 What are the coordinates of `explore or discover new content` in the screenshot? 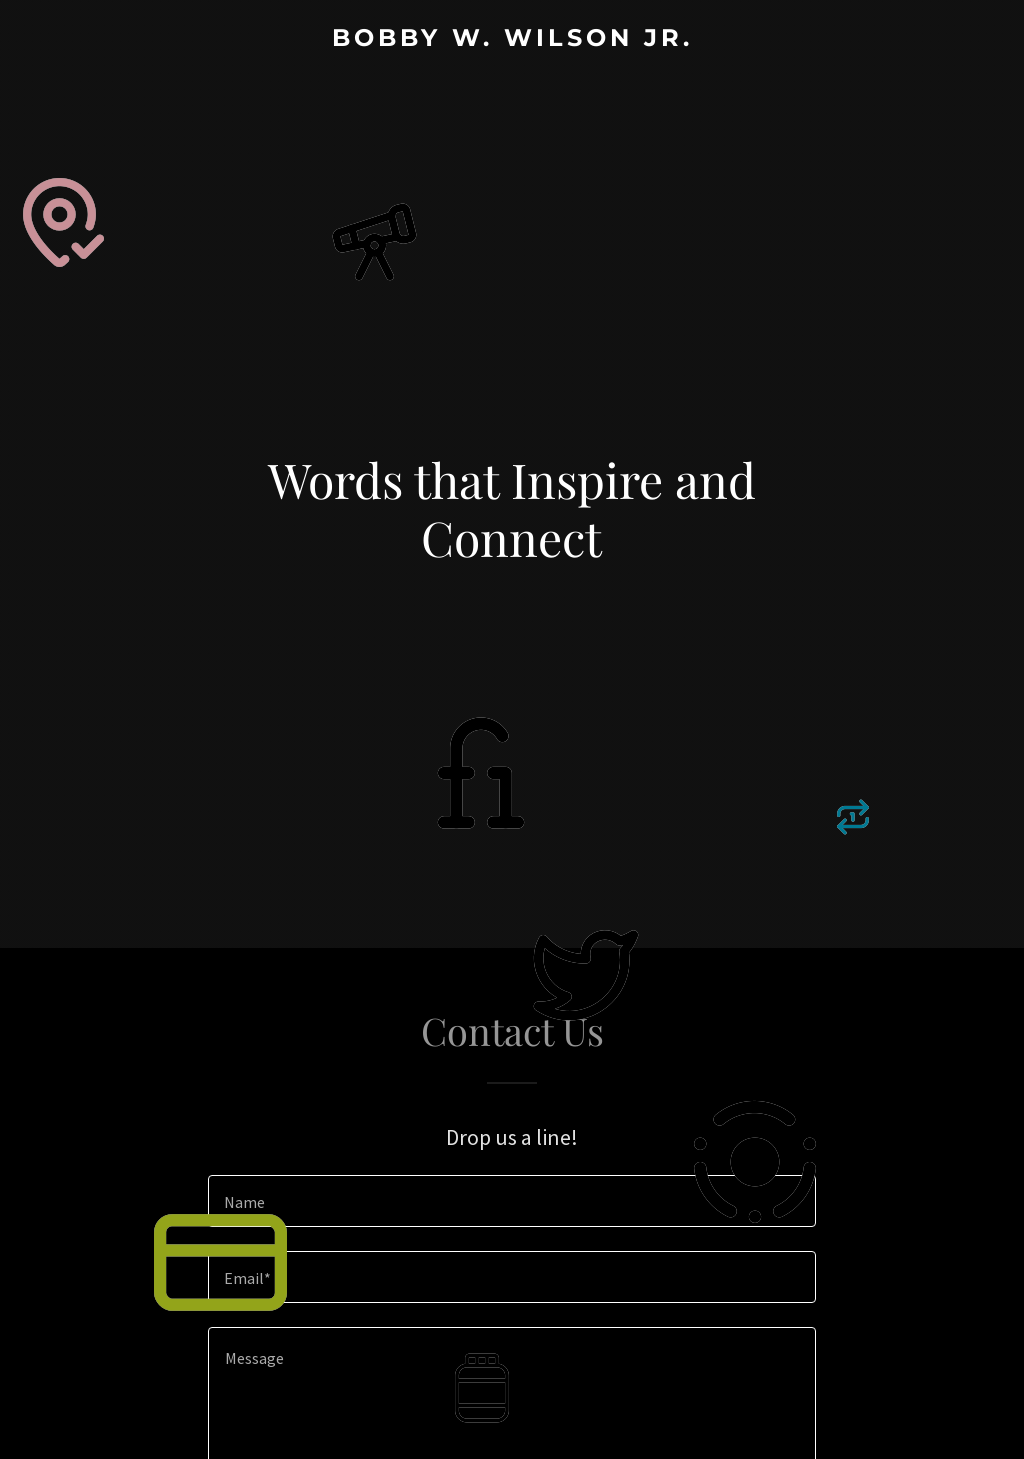 It's located at (374, 241).